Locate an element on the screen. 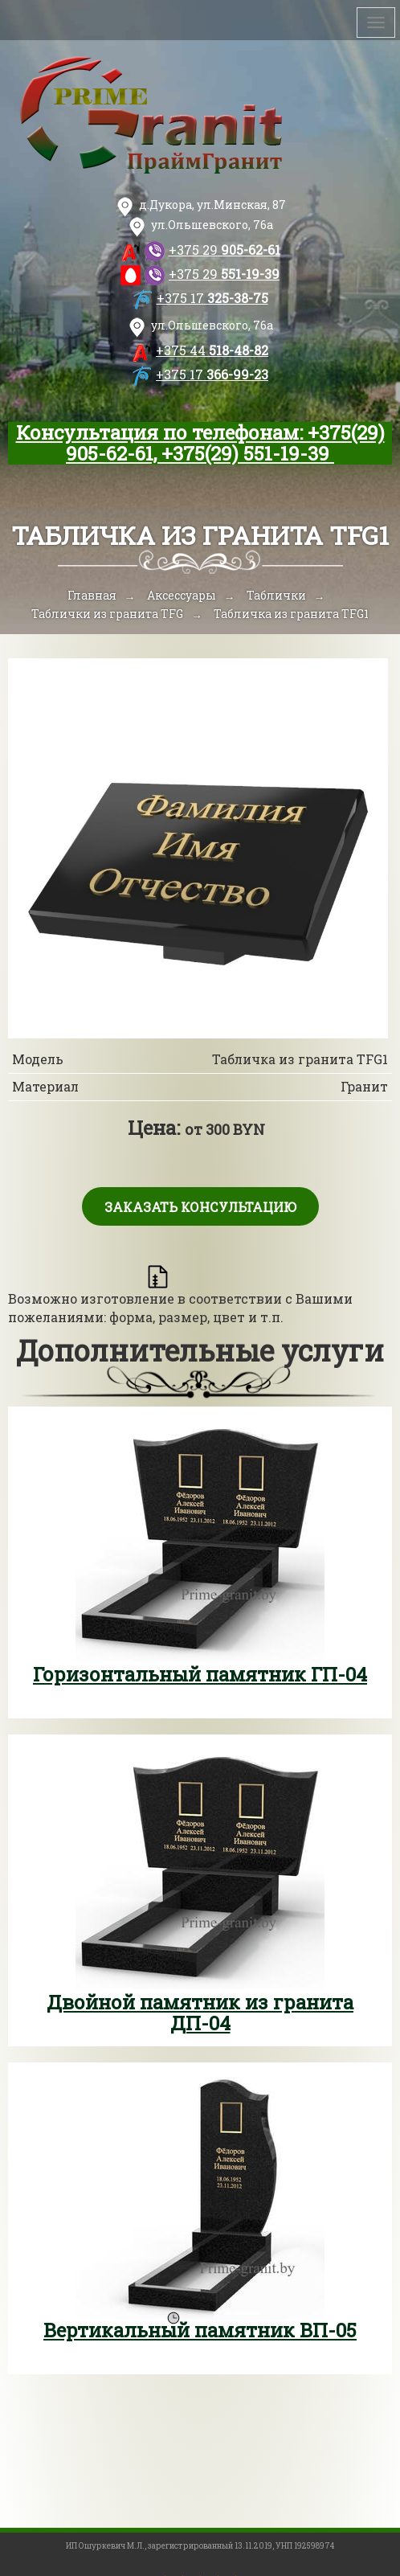  view current time is located at coordinates (173, 2318).